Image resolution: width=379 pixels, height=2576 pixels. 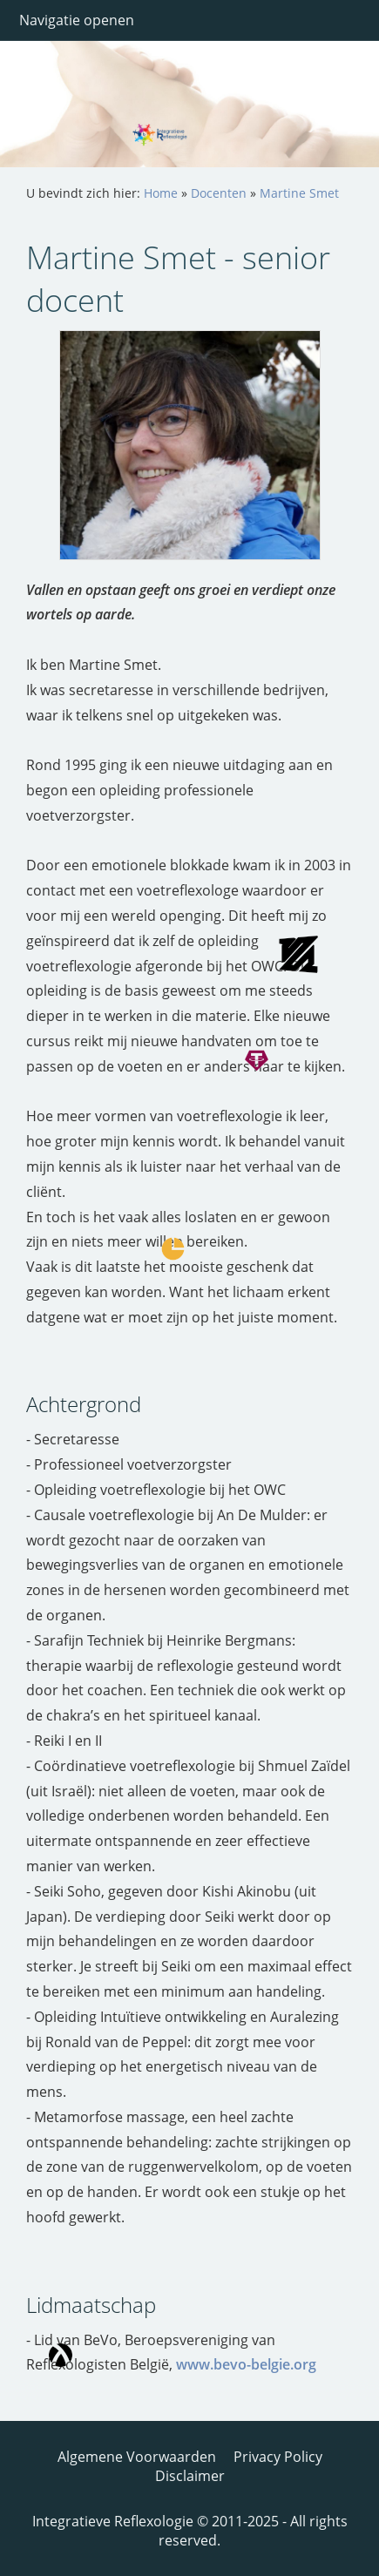 What do you see at coordinates (60, 2355) in the screenshot?
I see `racket programming language logo` at bounding box center [60, 2355].